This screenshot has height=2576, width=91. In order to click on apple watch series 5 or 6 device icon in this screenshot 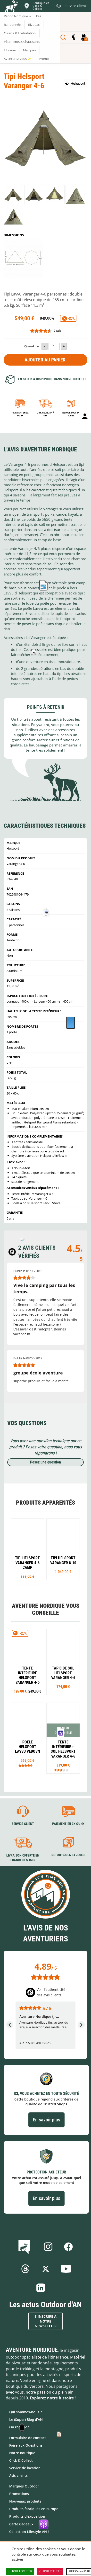, I will do `click(22, 2428)`.